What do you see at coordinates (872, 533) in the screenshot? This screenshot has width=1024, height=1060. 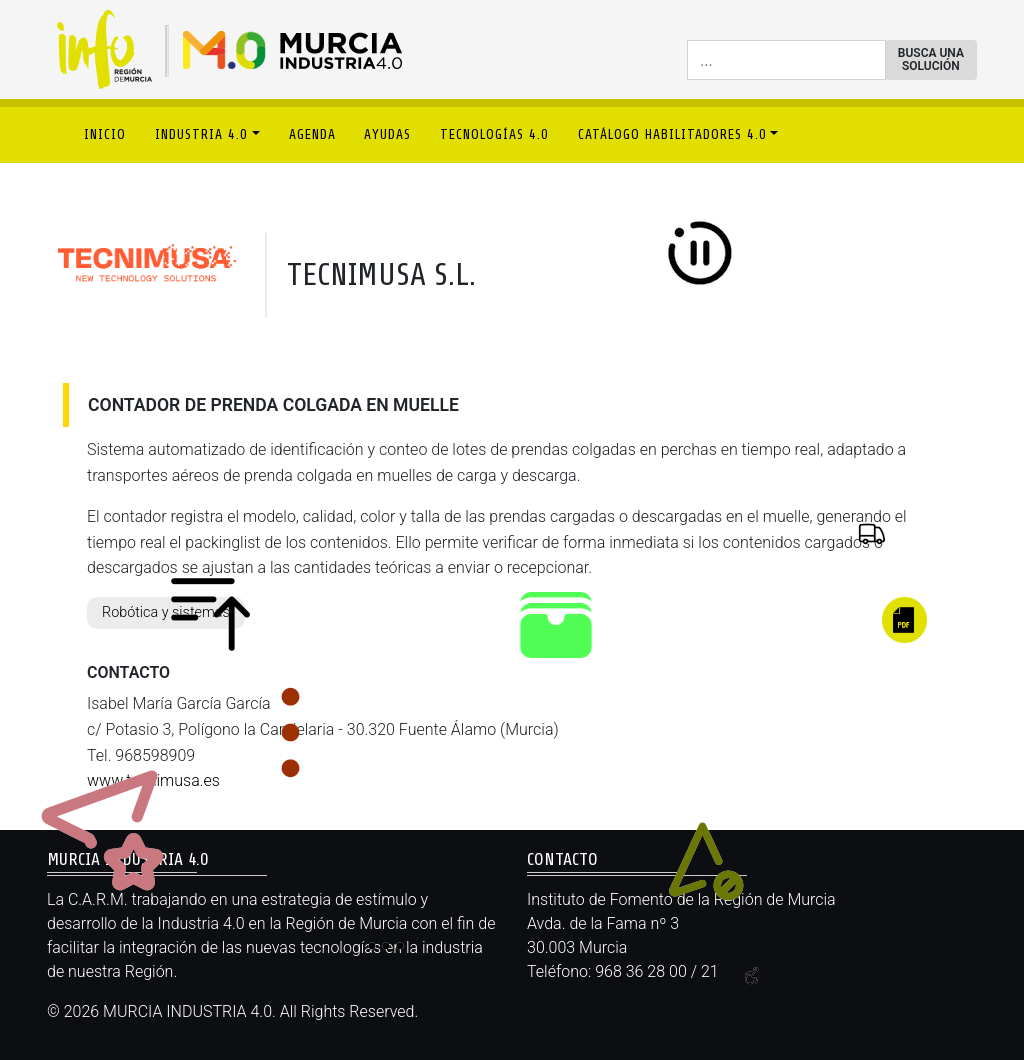 I see `track your delivery status` at bounding box center [872, 533].